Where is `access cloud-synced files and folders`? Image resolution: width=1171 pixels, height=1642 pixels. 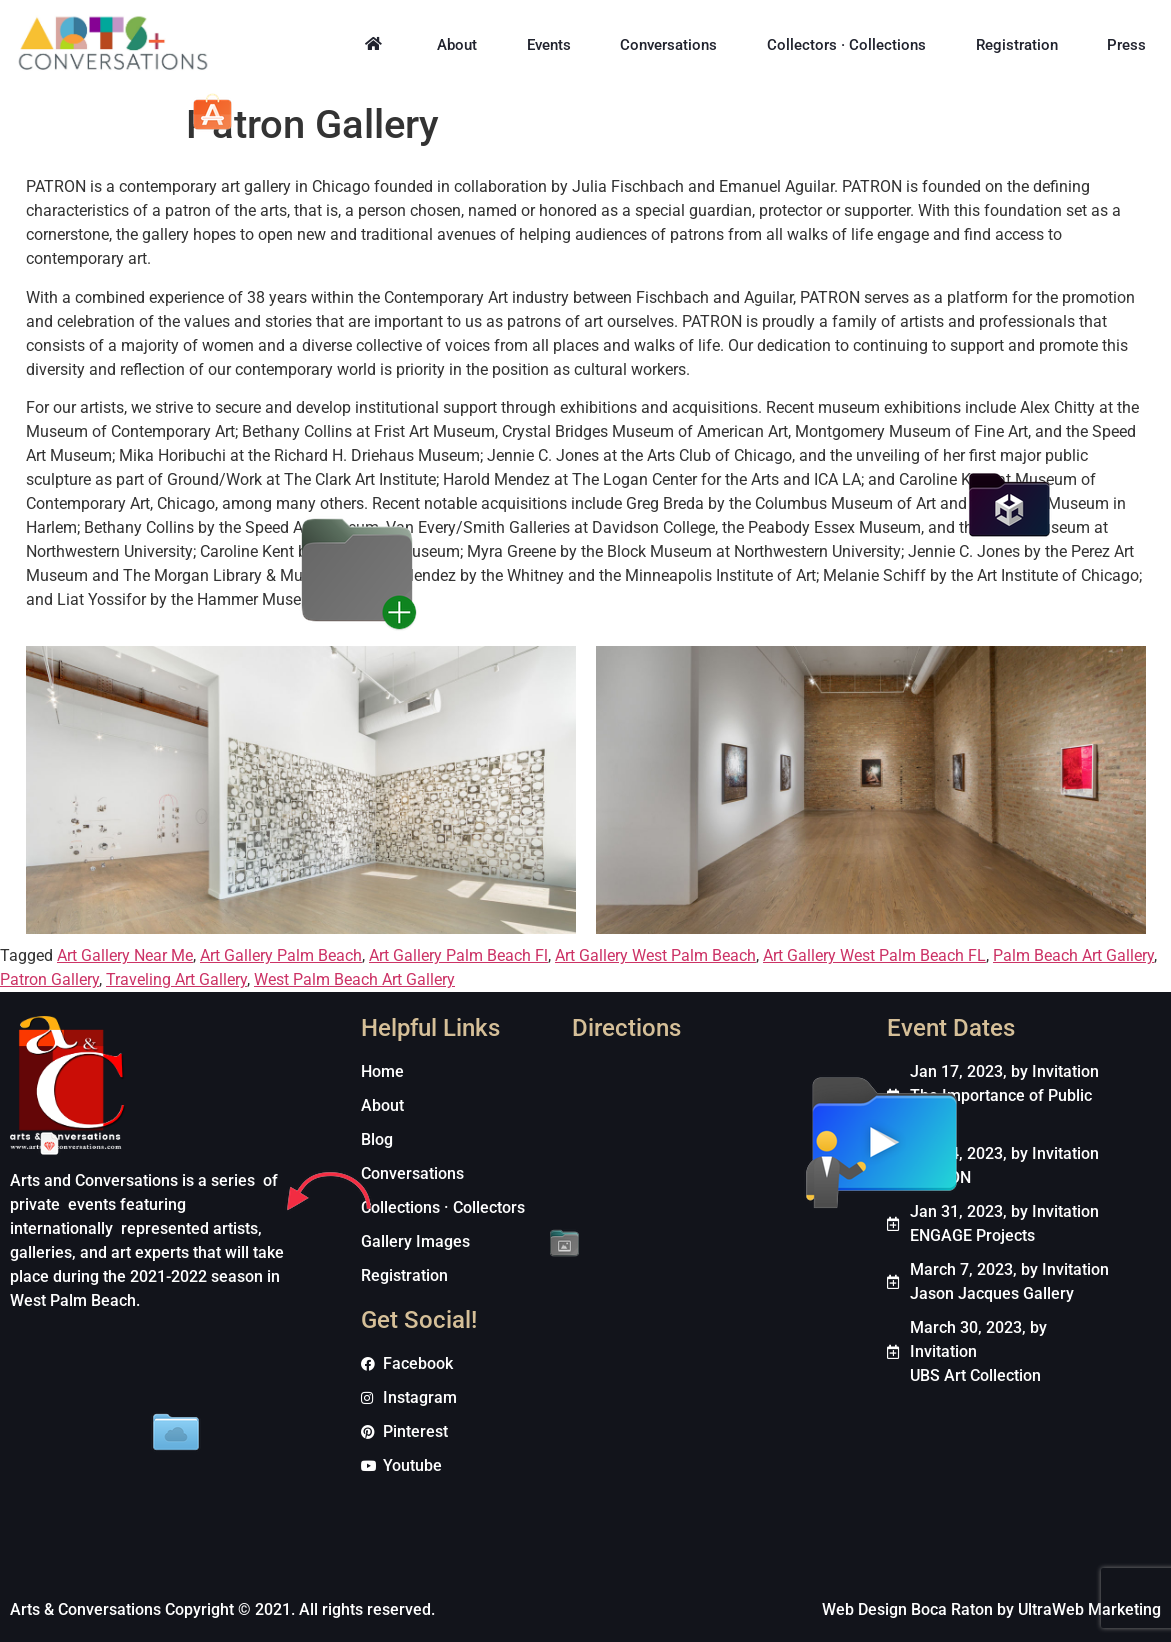 access cloud-synced files and folders is located at coordinates (176, 1432).